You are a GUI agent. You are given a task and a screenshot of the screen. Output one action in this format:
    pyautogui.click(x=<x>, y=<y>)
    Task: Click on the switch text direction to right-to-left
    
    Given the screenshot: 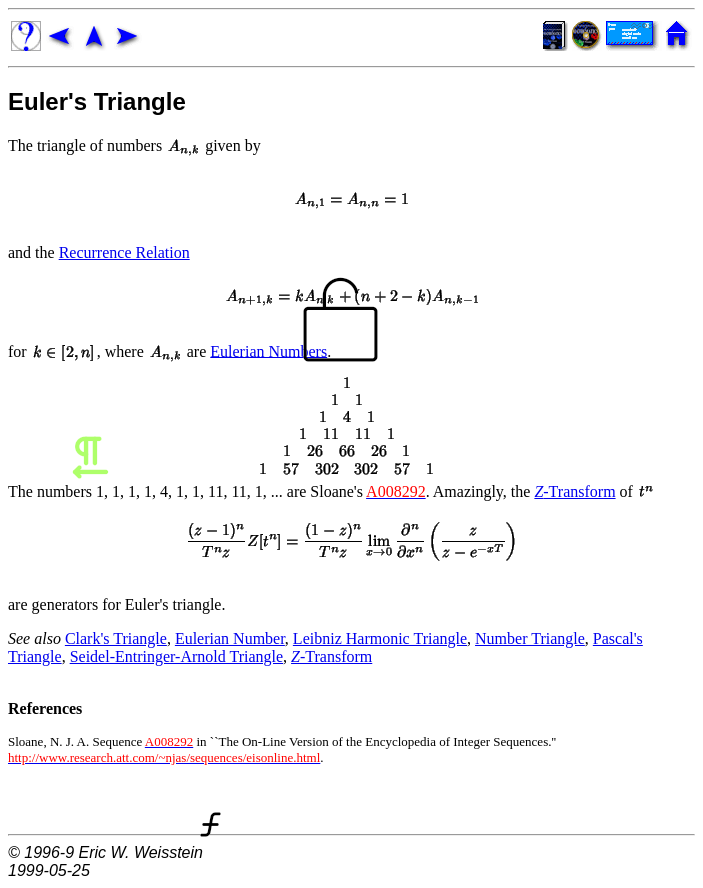 What is the action you would take?
    pyautogui.click(x=90, y=456)
    